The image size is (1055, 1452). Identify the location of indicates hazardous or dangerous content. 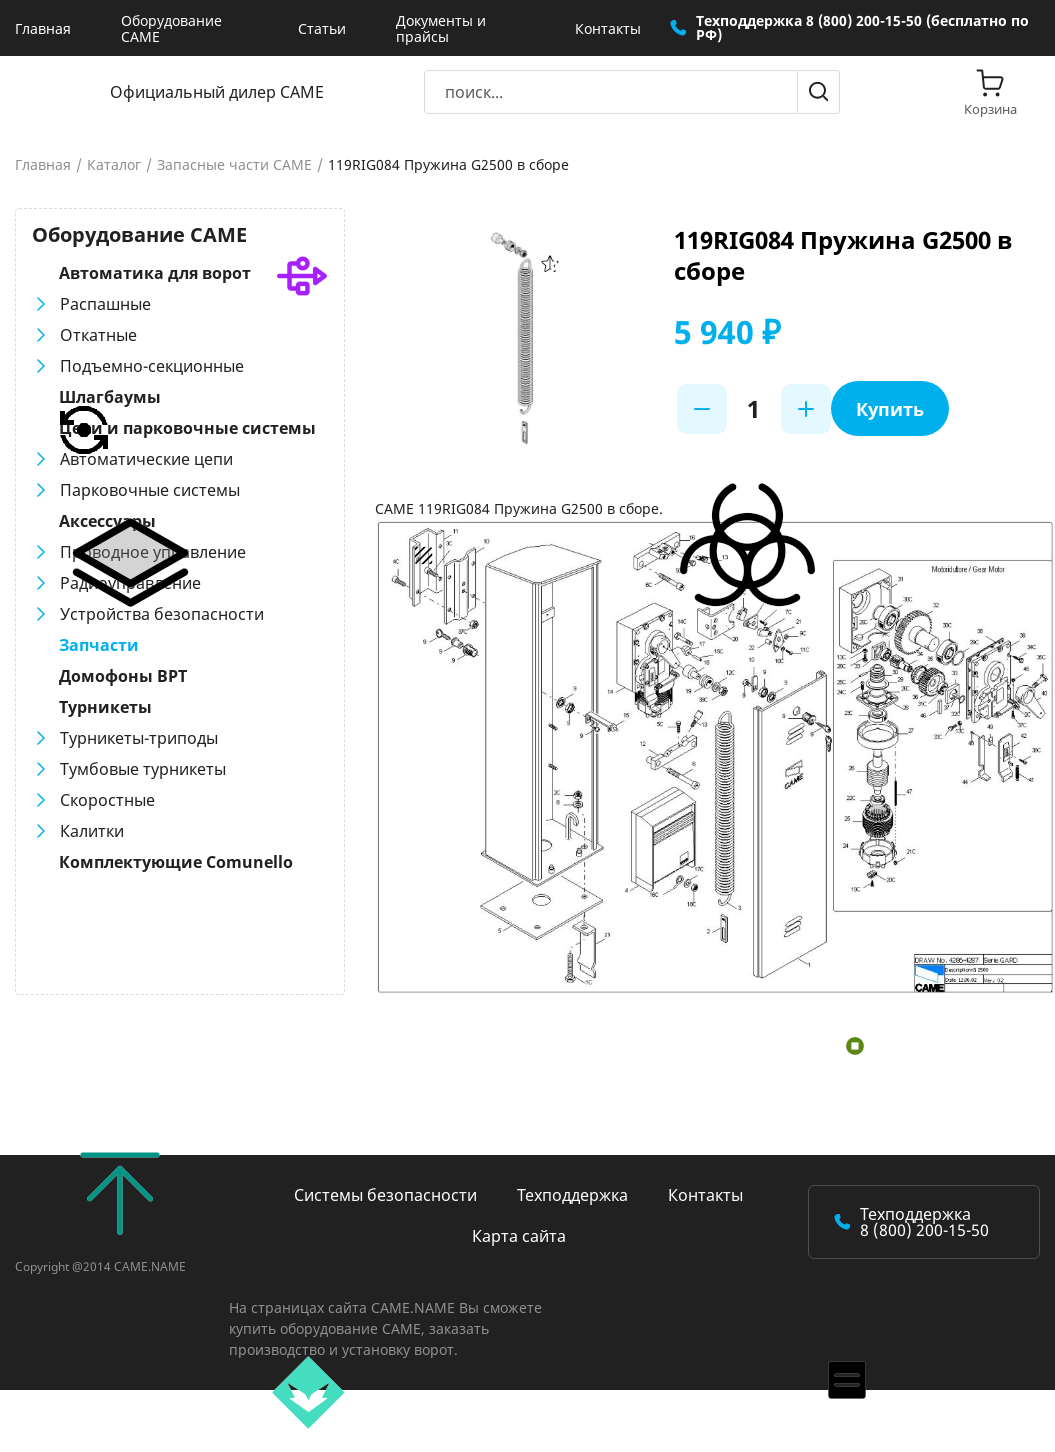
(747, 548).